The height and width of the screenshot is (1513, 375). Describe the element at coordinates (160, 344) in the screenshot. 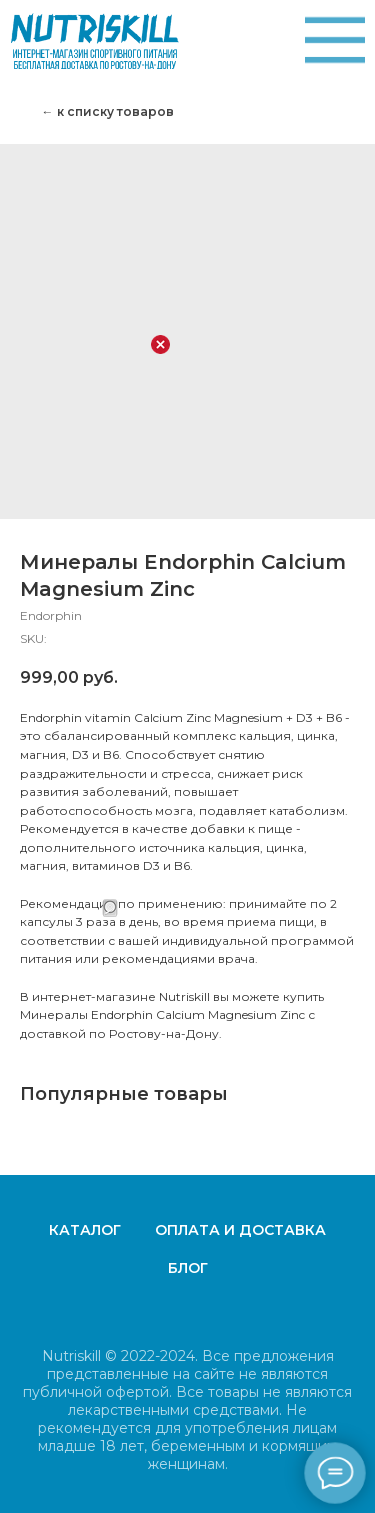

I see `cancel or close a dialog` at that location.